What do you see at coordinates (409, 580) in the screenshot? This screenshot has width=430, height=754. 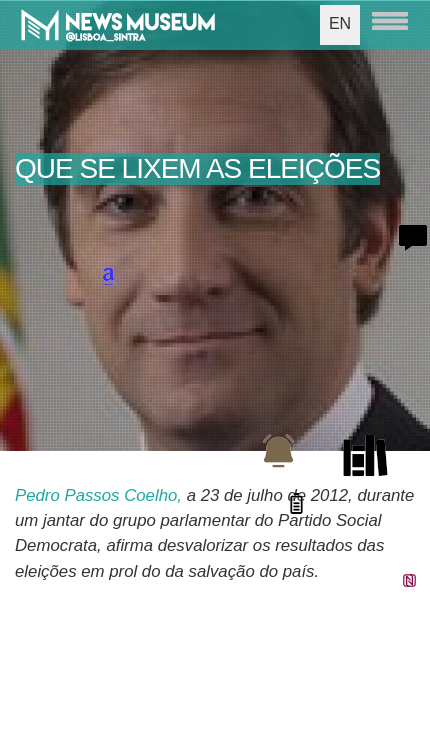 I see `tap to enable NFC for contactless payments` at bounding box center [409, 580].